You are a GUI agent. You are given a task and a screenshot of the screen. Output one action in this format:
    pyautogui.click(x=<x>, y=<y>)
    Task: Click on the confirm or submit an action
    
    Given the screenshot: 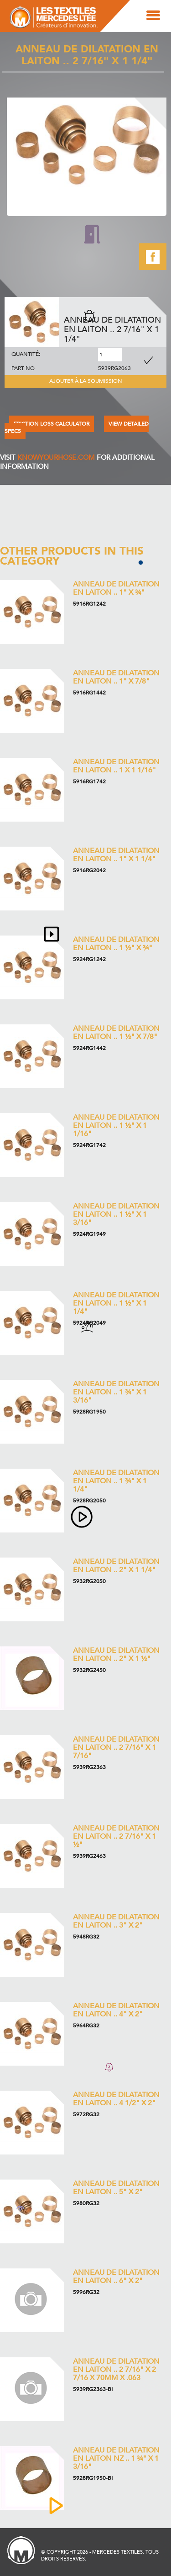 What is the action you would take?
    pyautogui.click(x=148, y=360)
    